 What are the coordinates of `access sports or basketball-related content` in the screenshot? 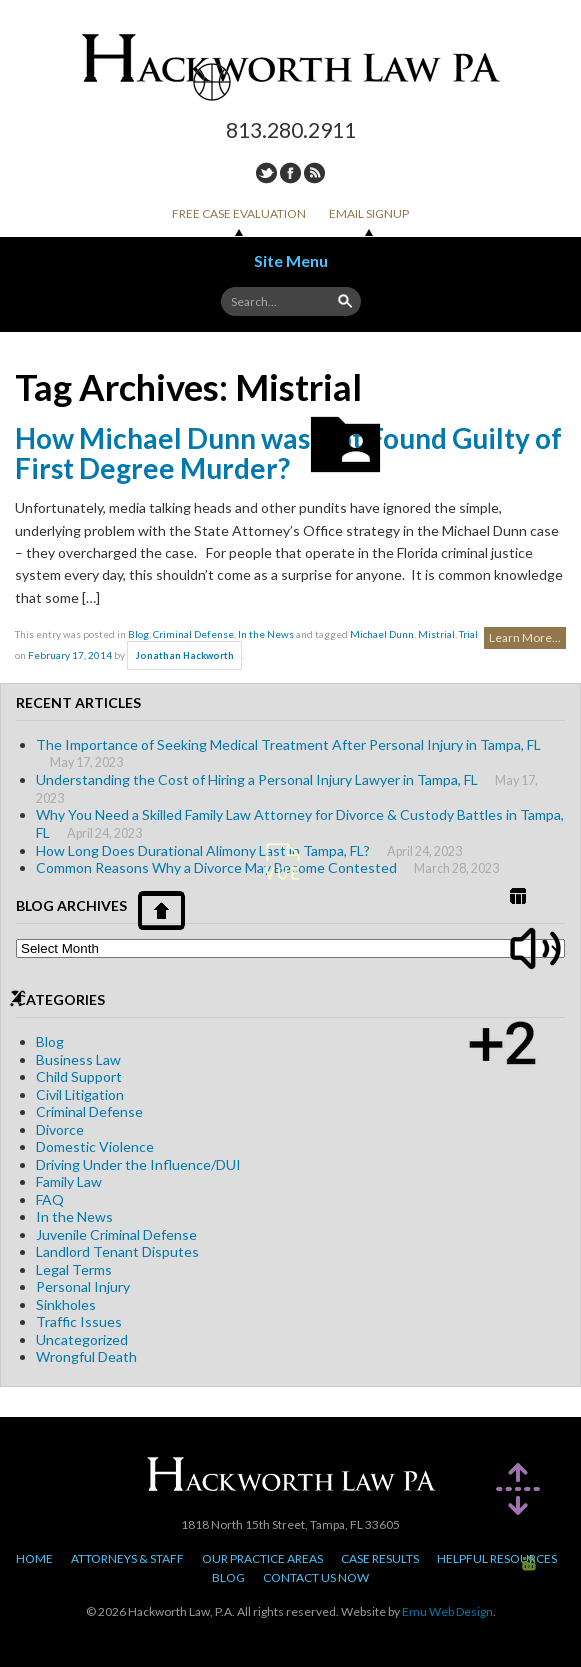 It's located at (212, 82).